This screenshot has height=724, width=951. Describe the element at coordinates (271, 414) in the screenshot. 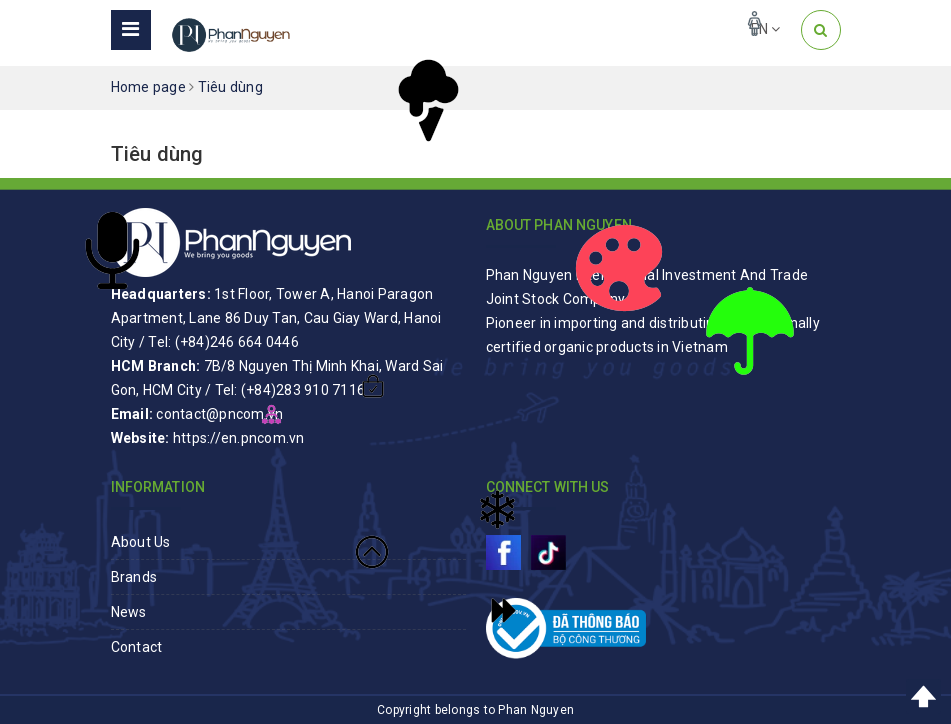

I see `enter user password to sign in` at that location.